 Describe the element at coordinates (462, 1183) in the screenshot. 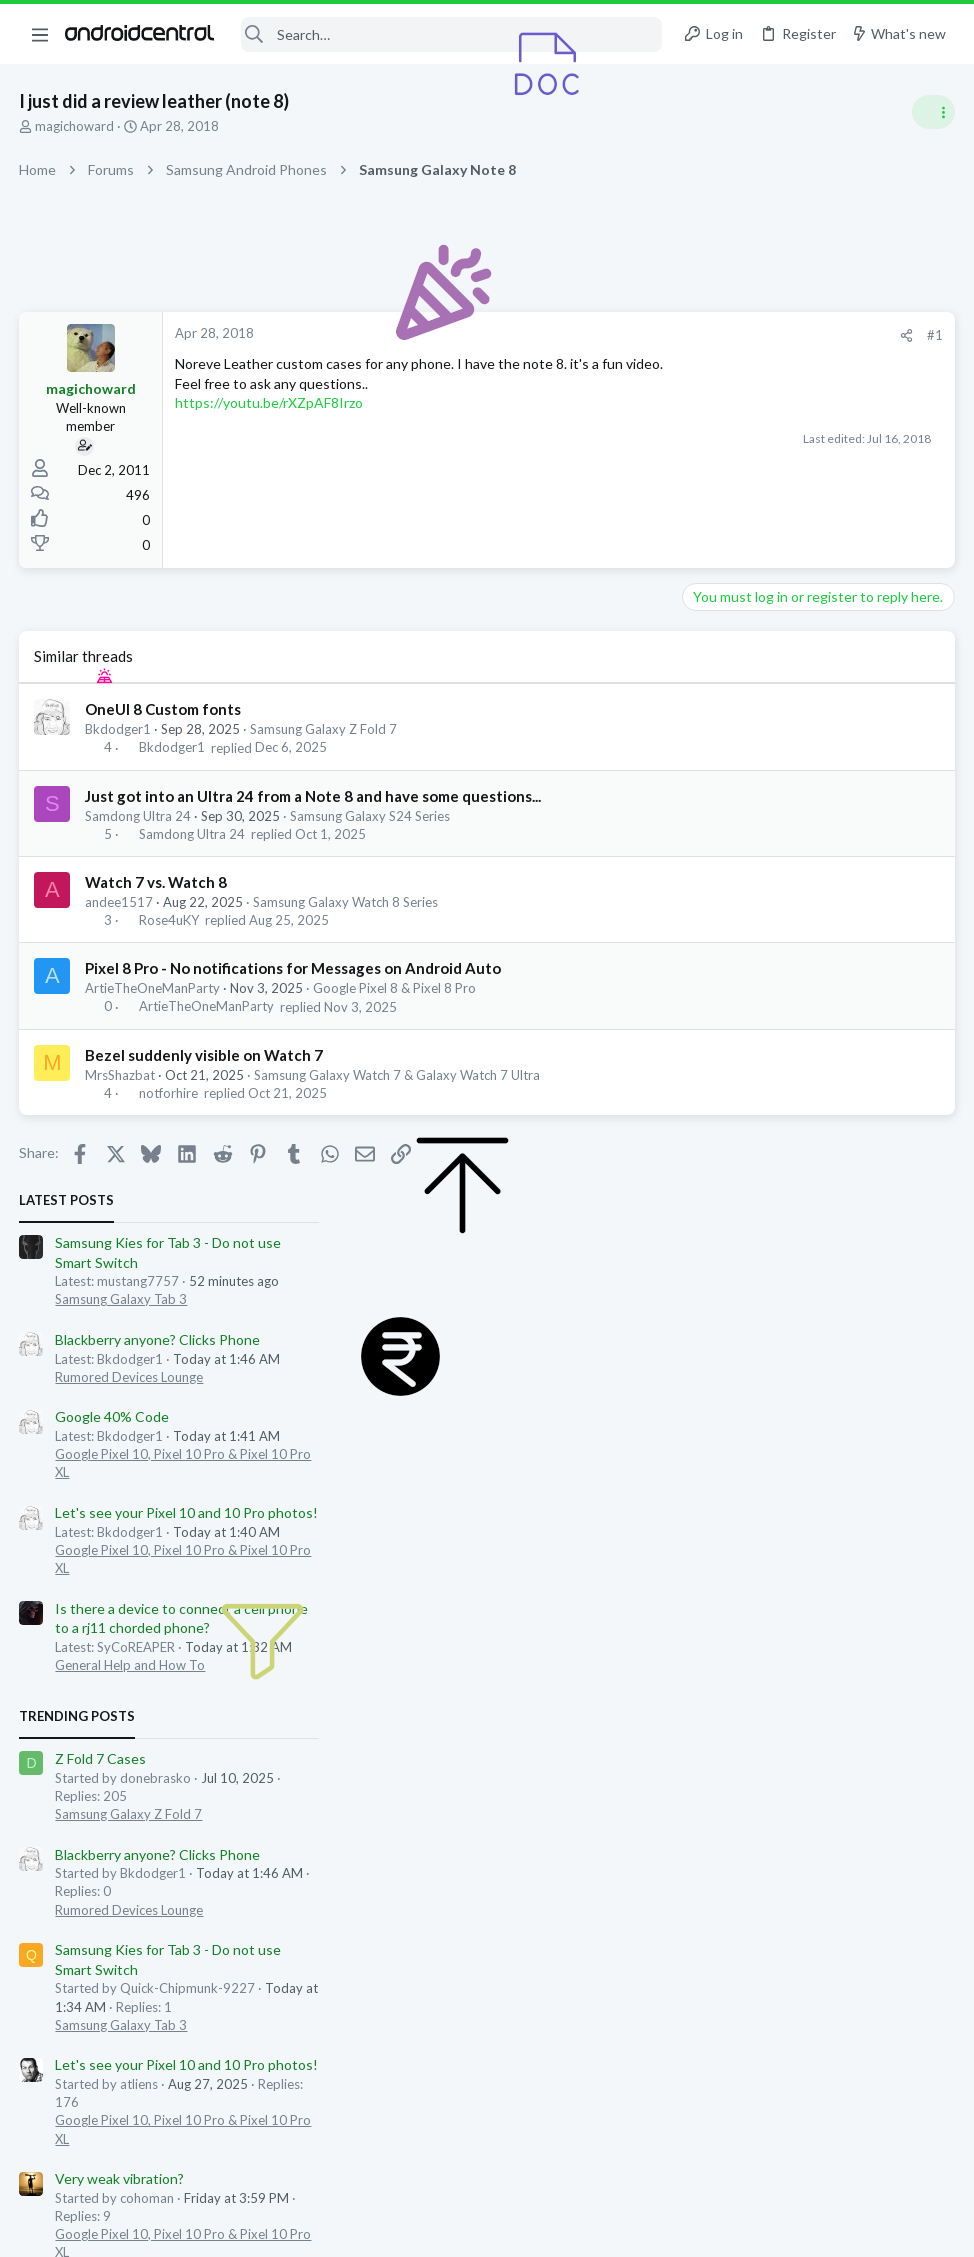

I see `upload a file or content` at that location.